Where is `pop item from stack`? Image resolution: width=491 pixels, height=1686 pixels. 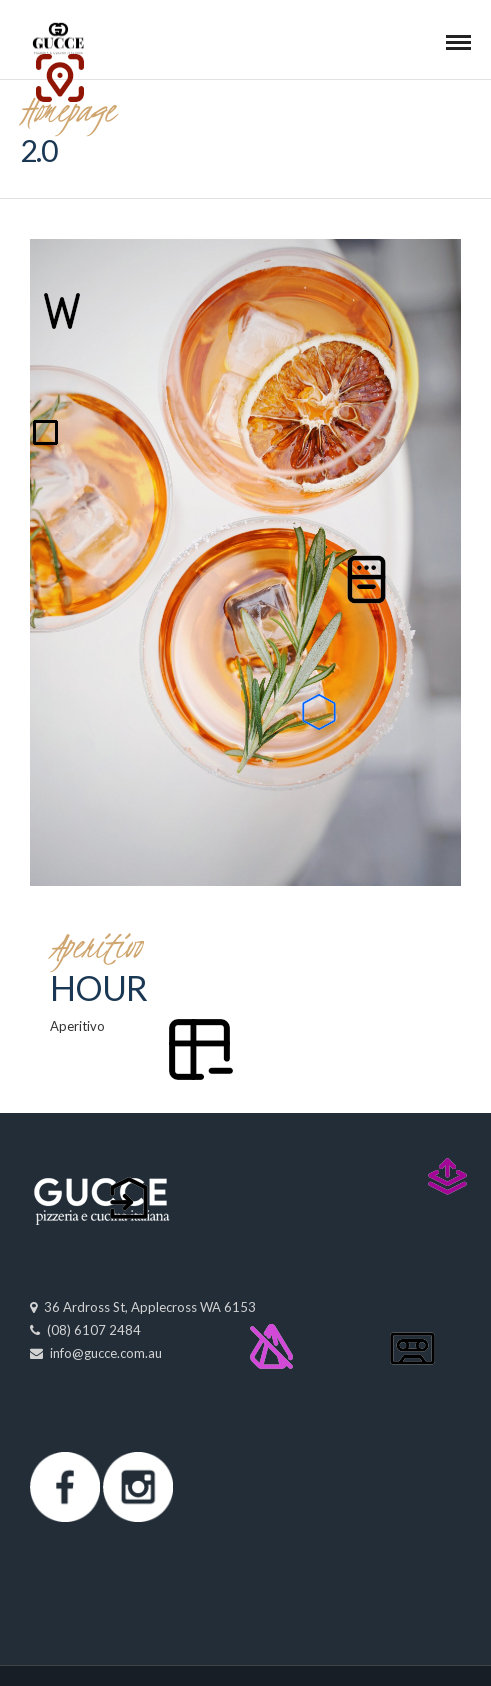 pop item from stack is located at coordinates (447, 1177).